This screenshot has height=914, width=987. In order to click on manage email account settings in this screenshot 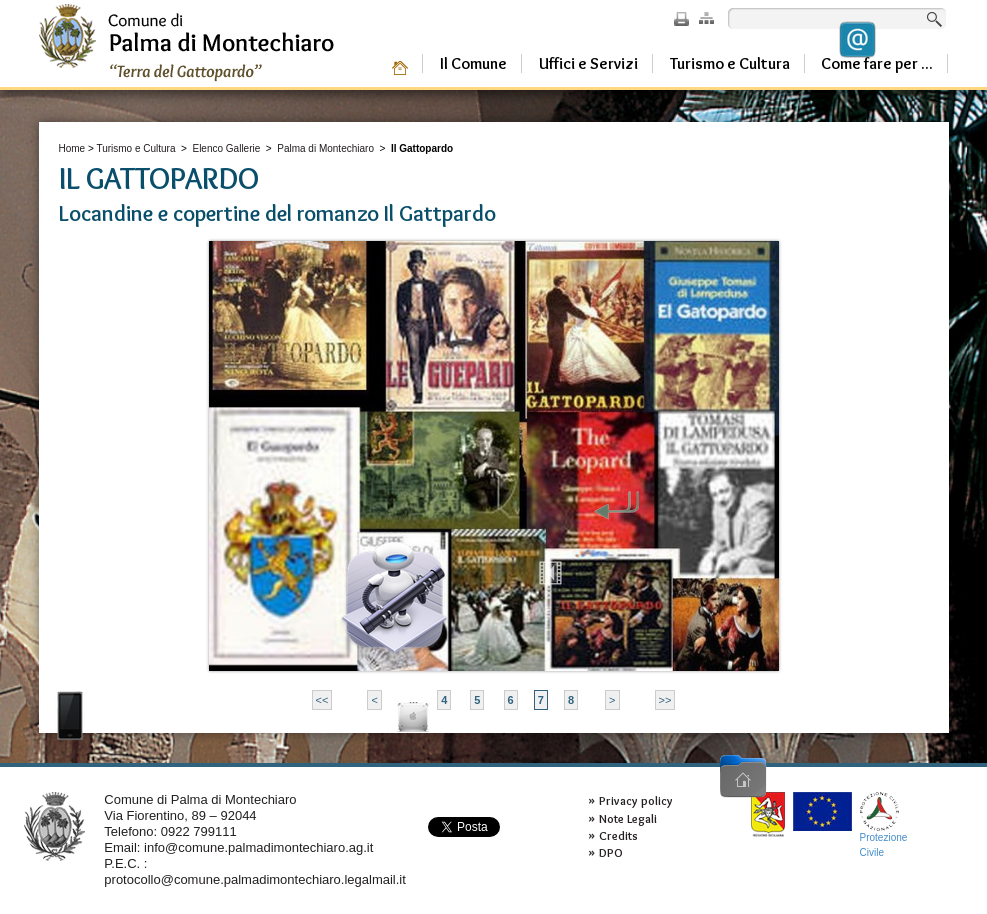, I will do `click(857, 39)`.